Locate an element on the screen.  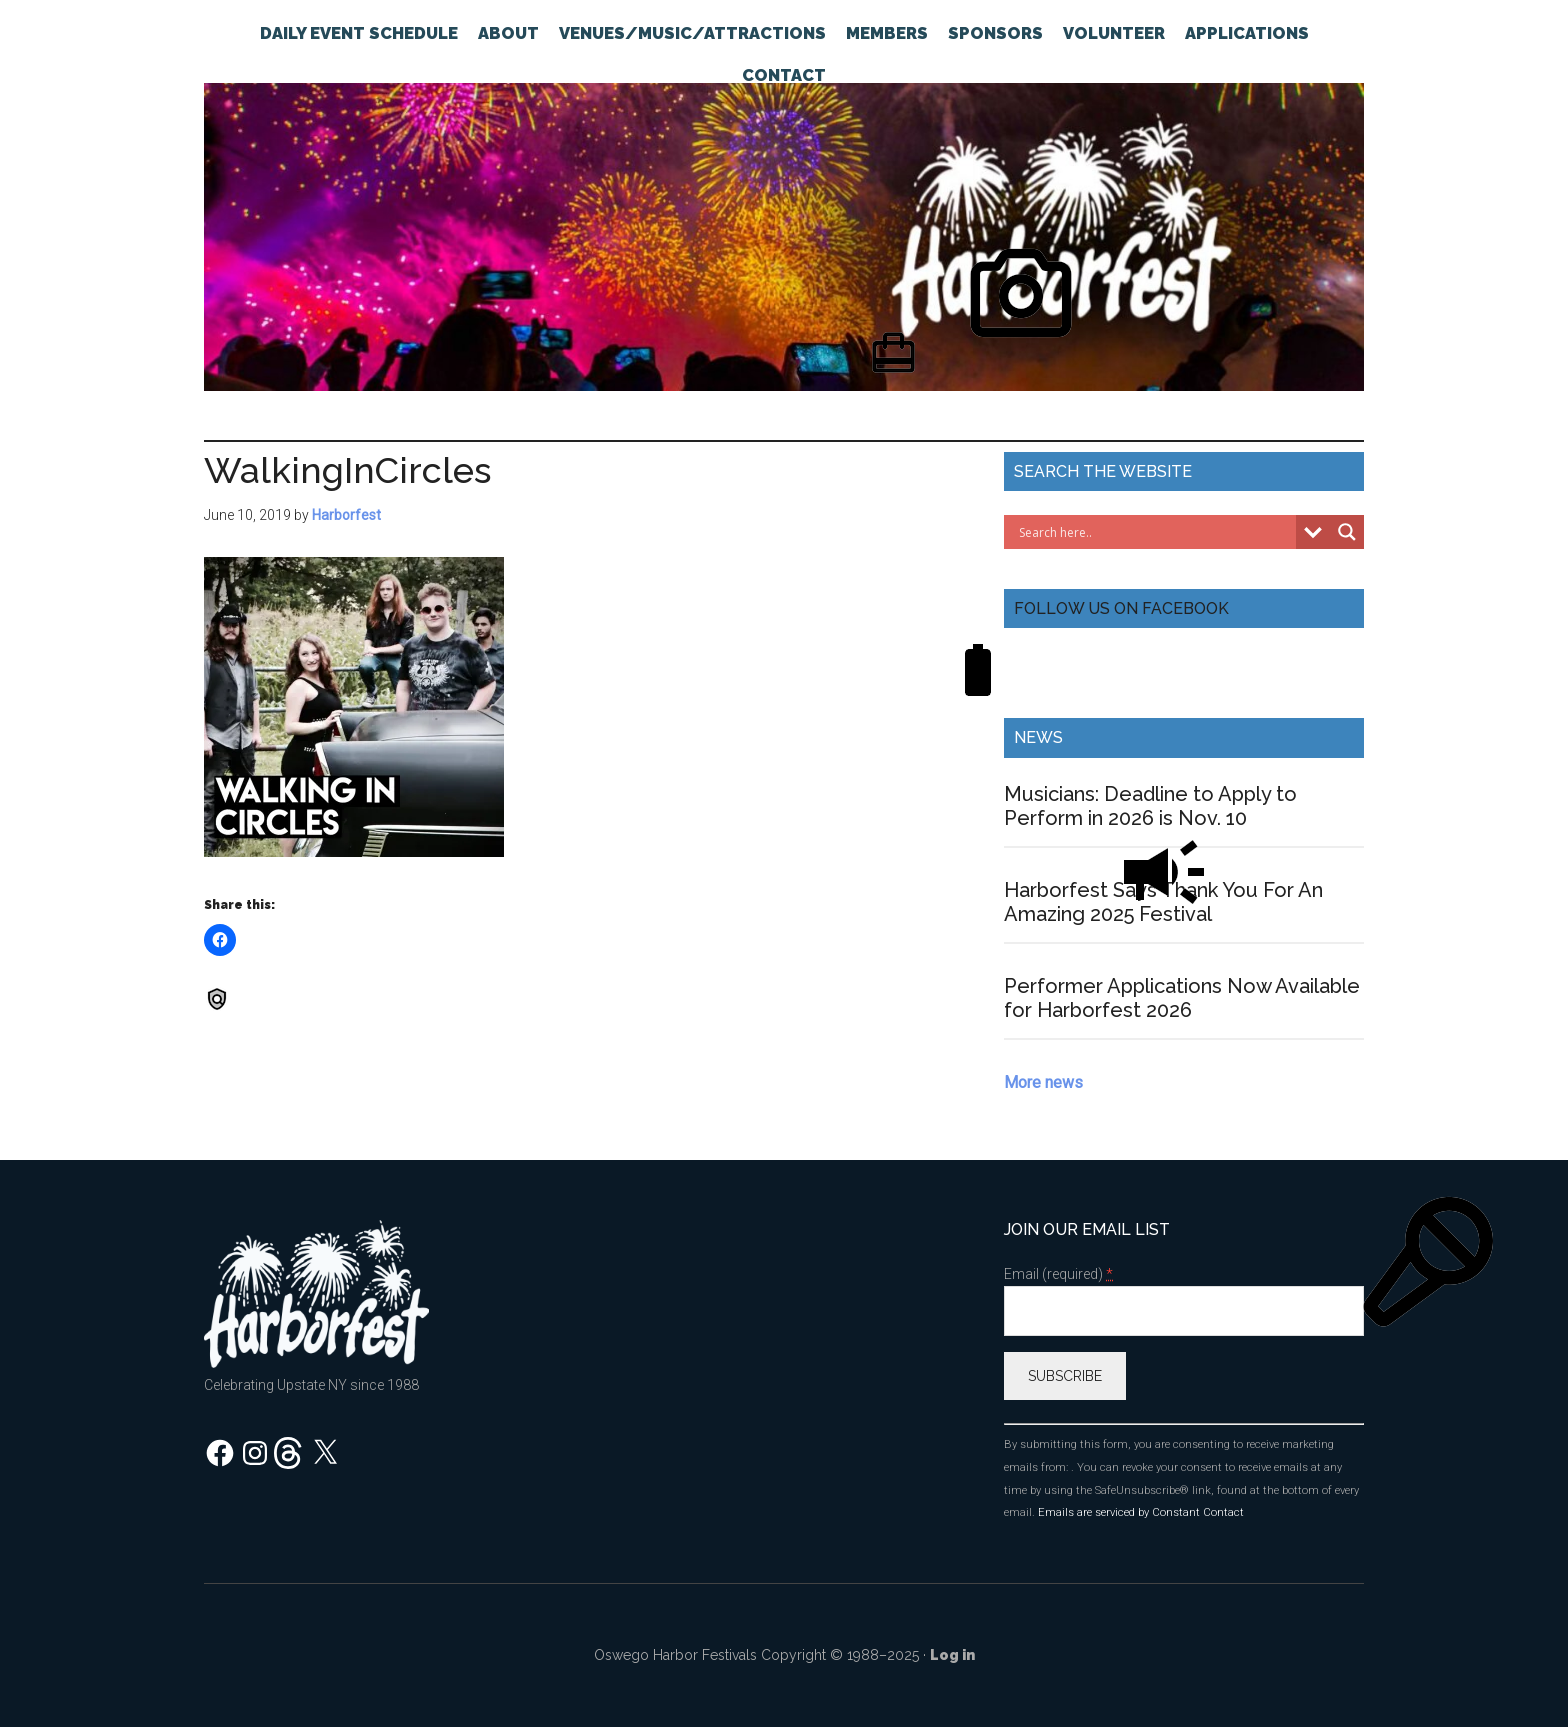
access travel documents or itinerary is located at coordinates (893, 353).